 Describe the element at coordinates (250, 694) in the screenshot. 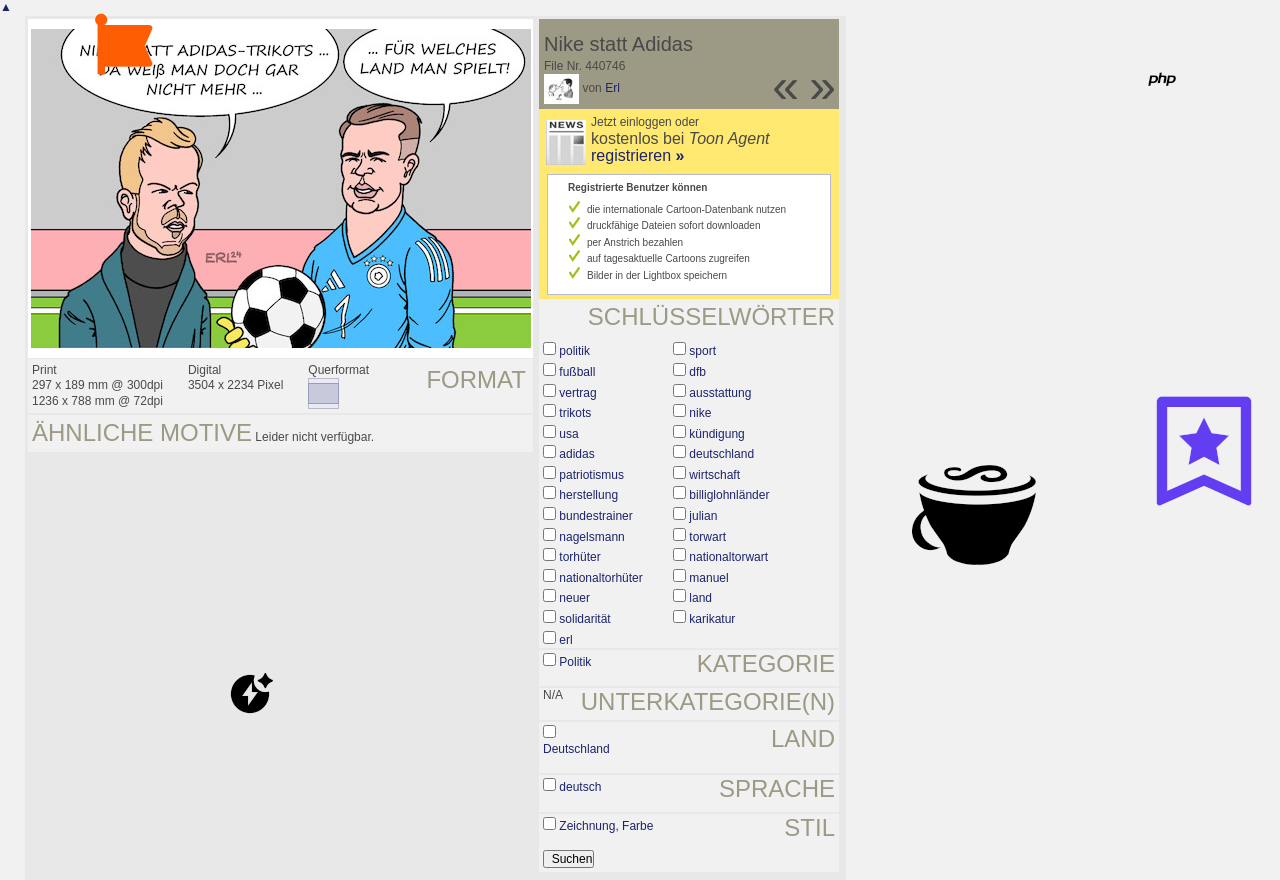

I see `AI-powered DVD or media processing` at that location.